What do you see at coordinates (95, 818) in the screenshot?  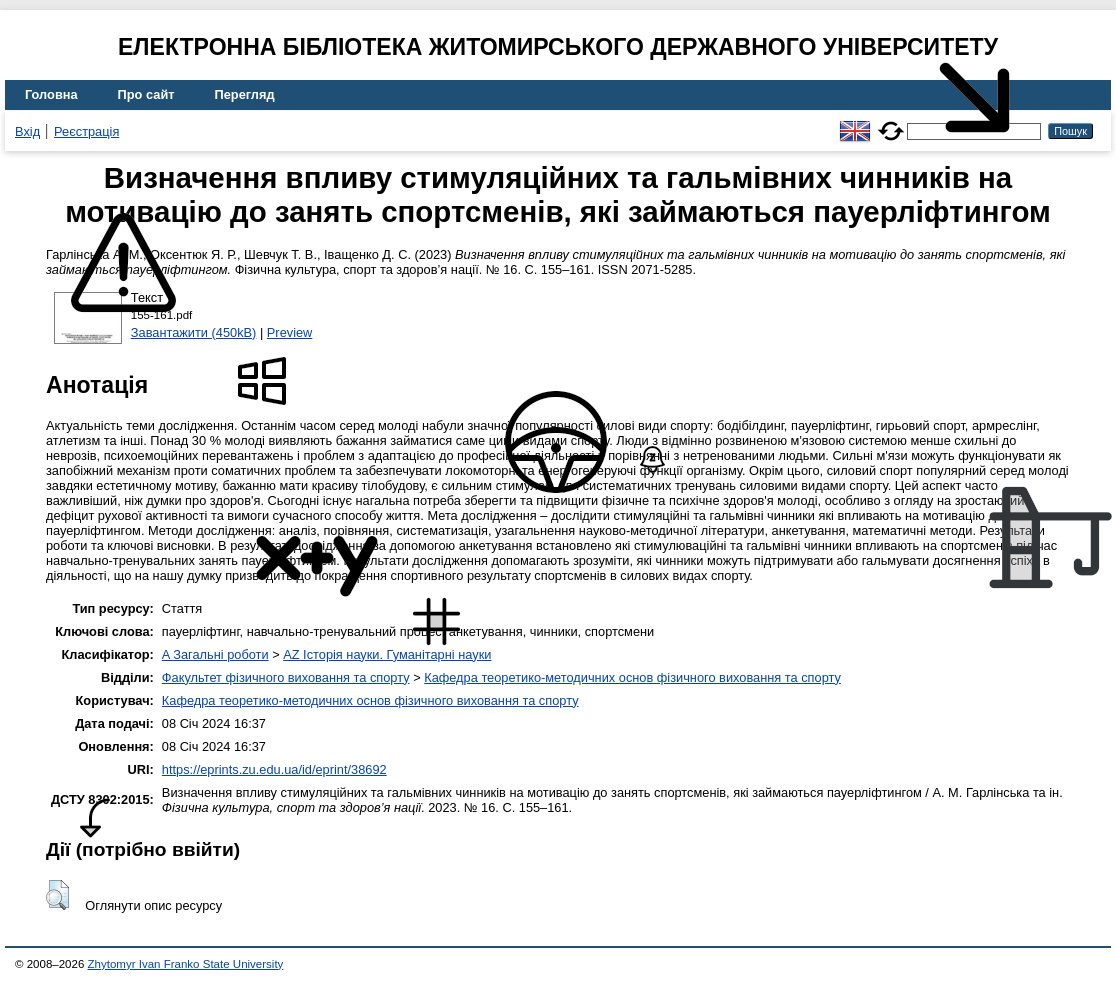 I see `go back and down in navigation` at bounding box center [95, 818].